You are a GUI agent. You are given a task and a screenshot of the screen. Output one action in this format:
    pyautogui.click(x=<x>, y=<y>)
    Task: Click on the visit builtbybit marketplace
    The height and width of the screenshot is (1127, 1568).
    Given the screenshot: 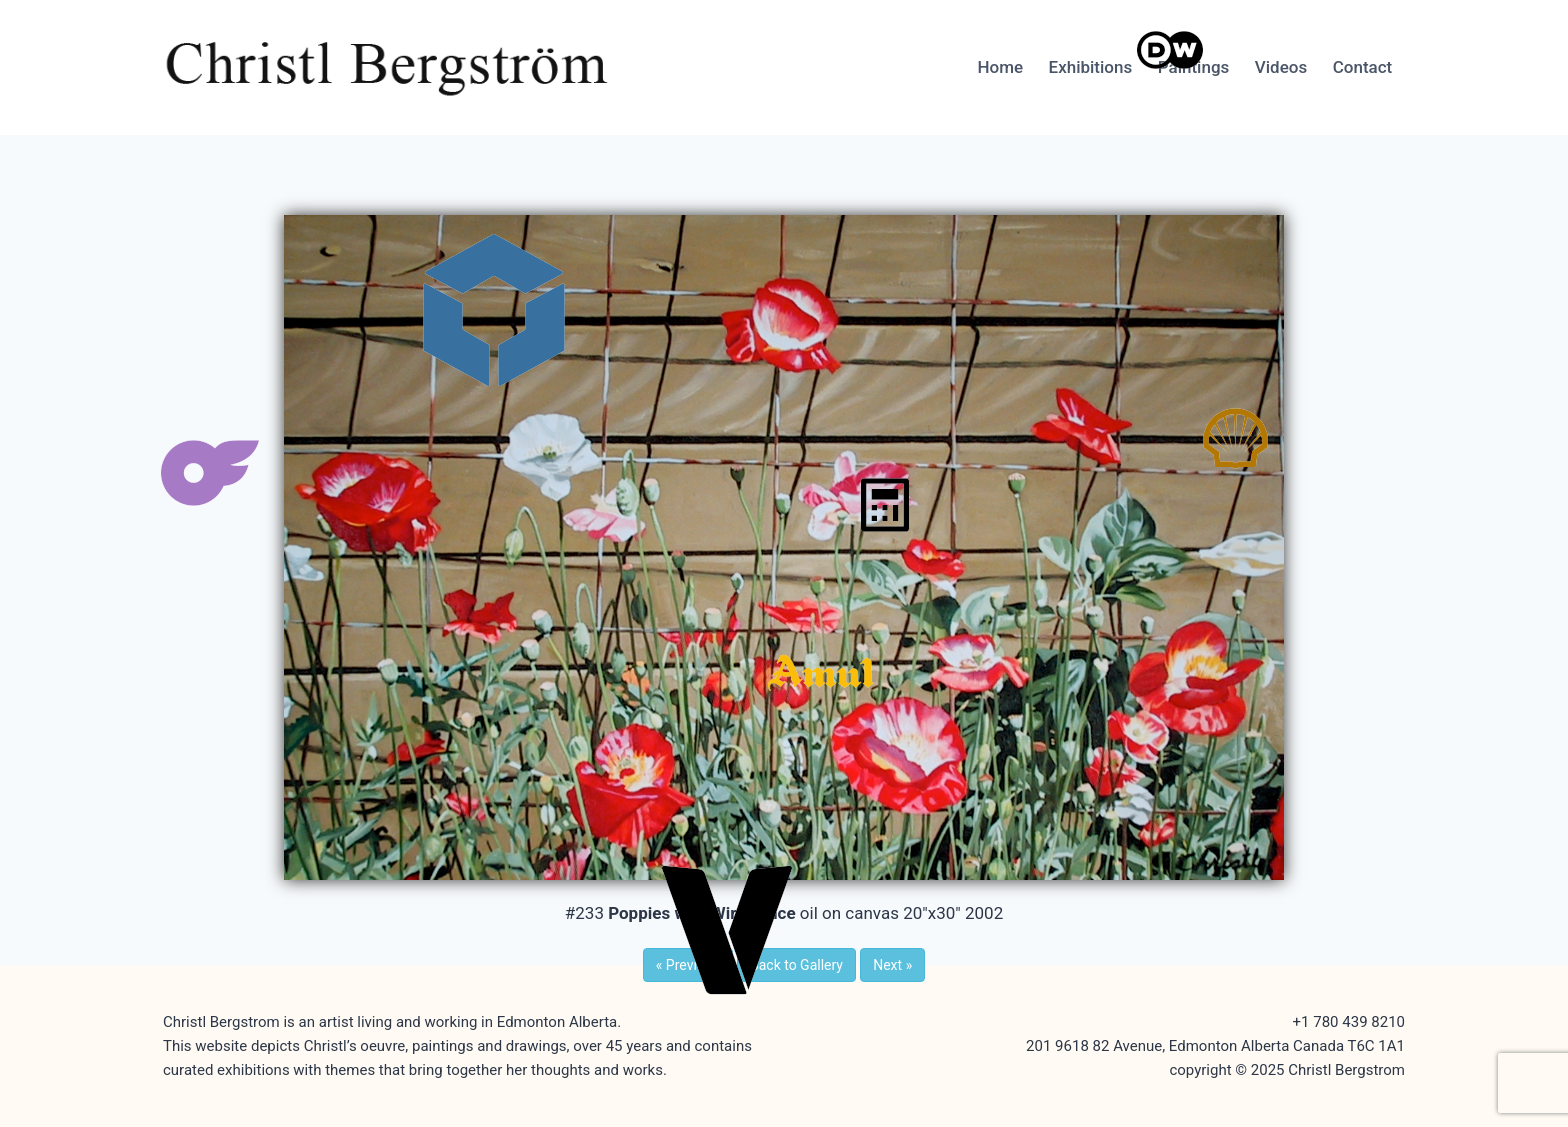 What is the action you would take?
    pyautogui.click(x=494, y=310)
    